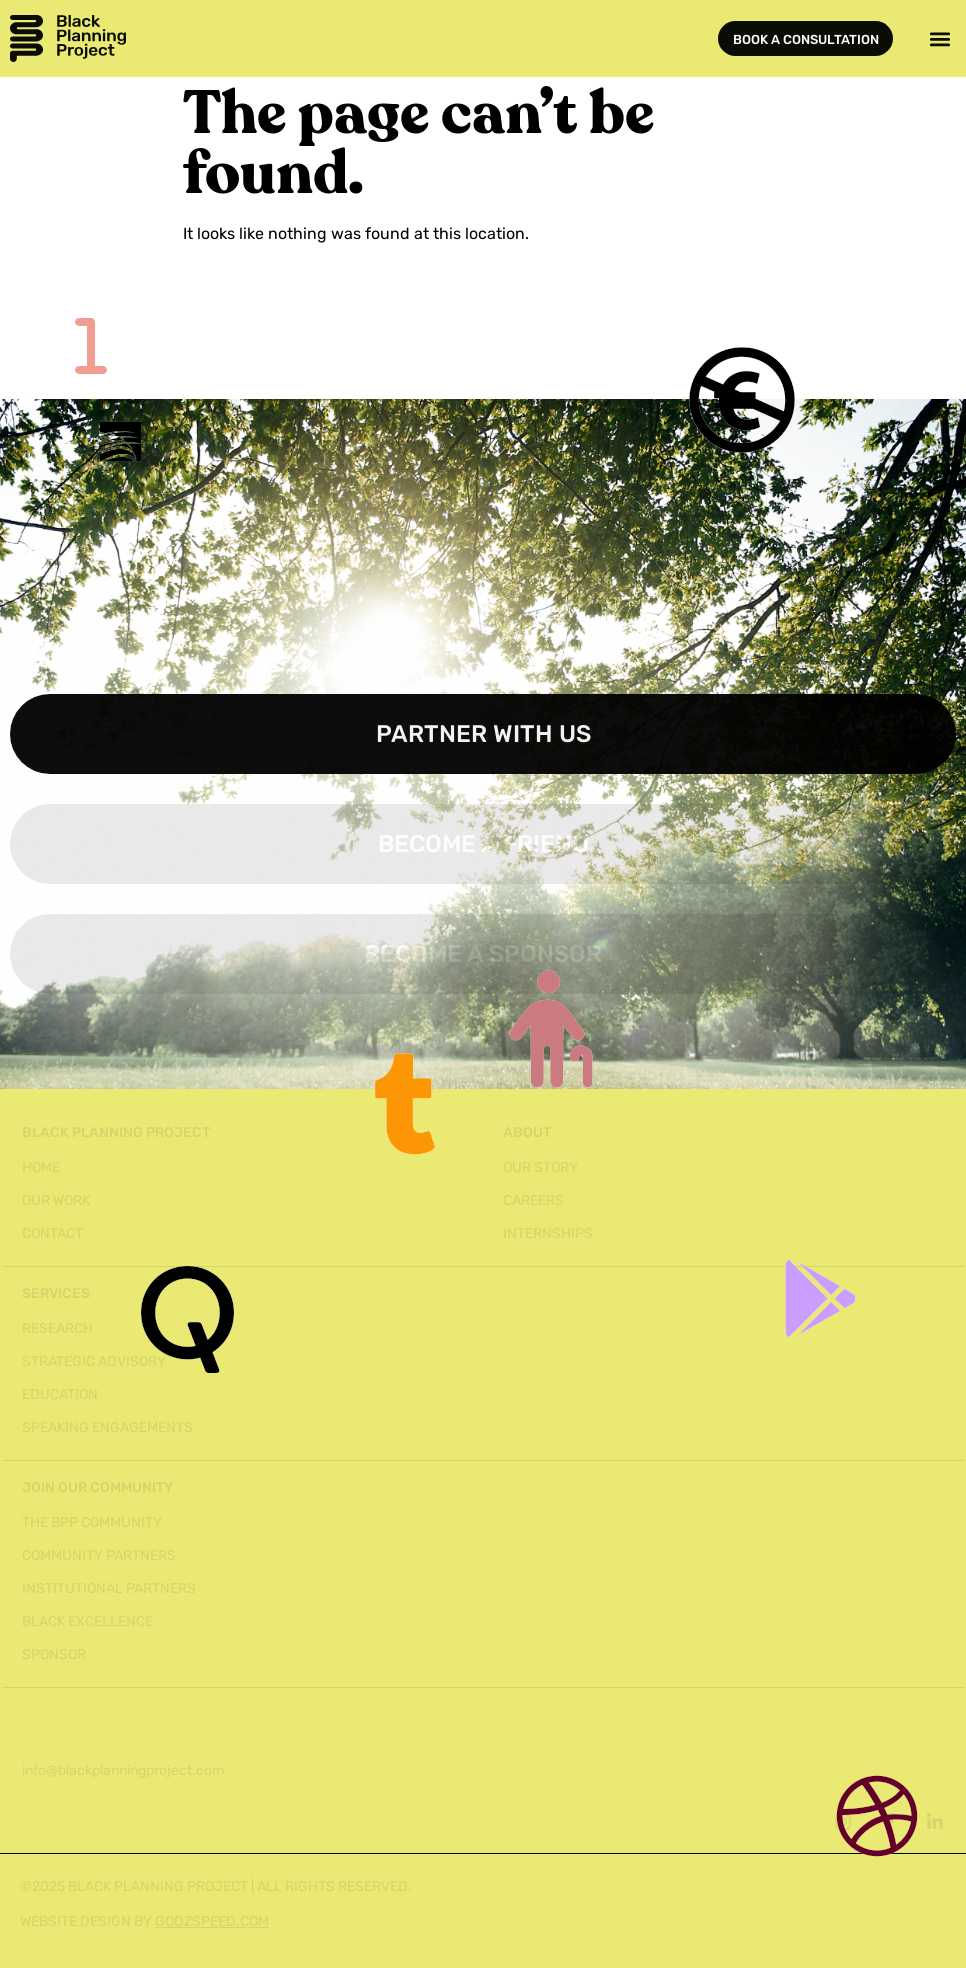 The image size is (966, 1968). What do you see at coordinates (120, 441) in the screenshot?
I see `open the Copa Airlines app` at bounding box center [120, 441].